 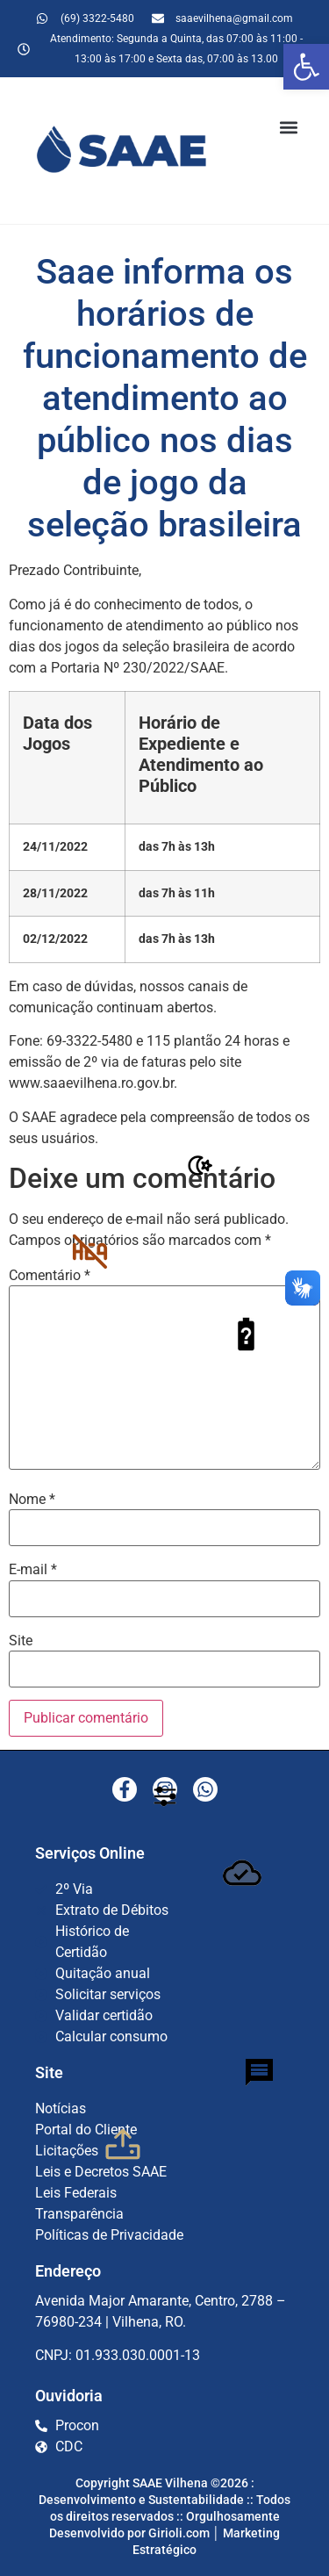 I want to click on indicates Islamic religious content or settings, so click(x=199, y=1165).